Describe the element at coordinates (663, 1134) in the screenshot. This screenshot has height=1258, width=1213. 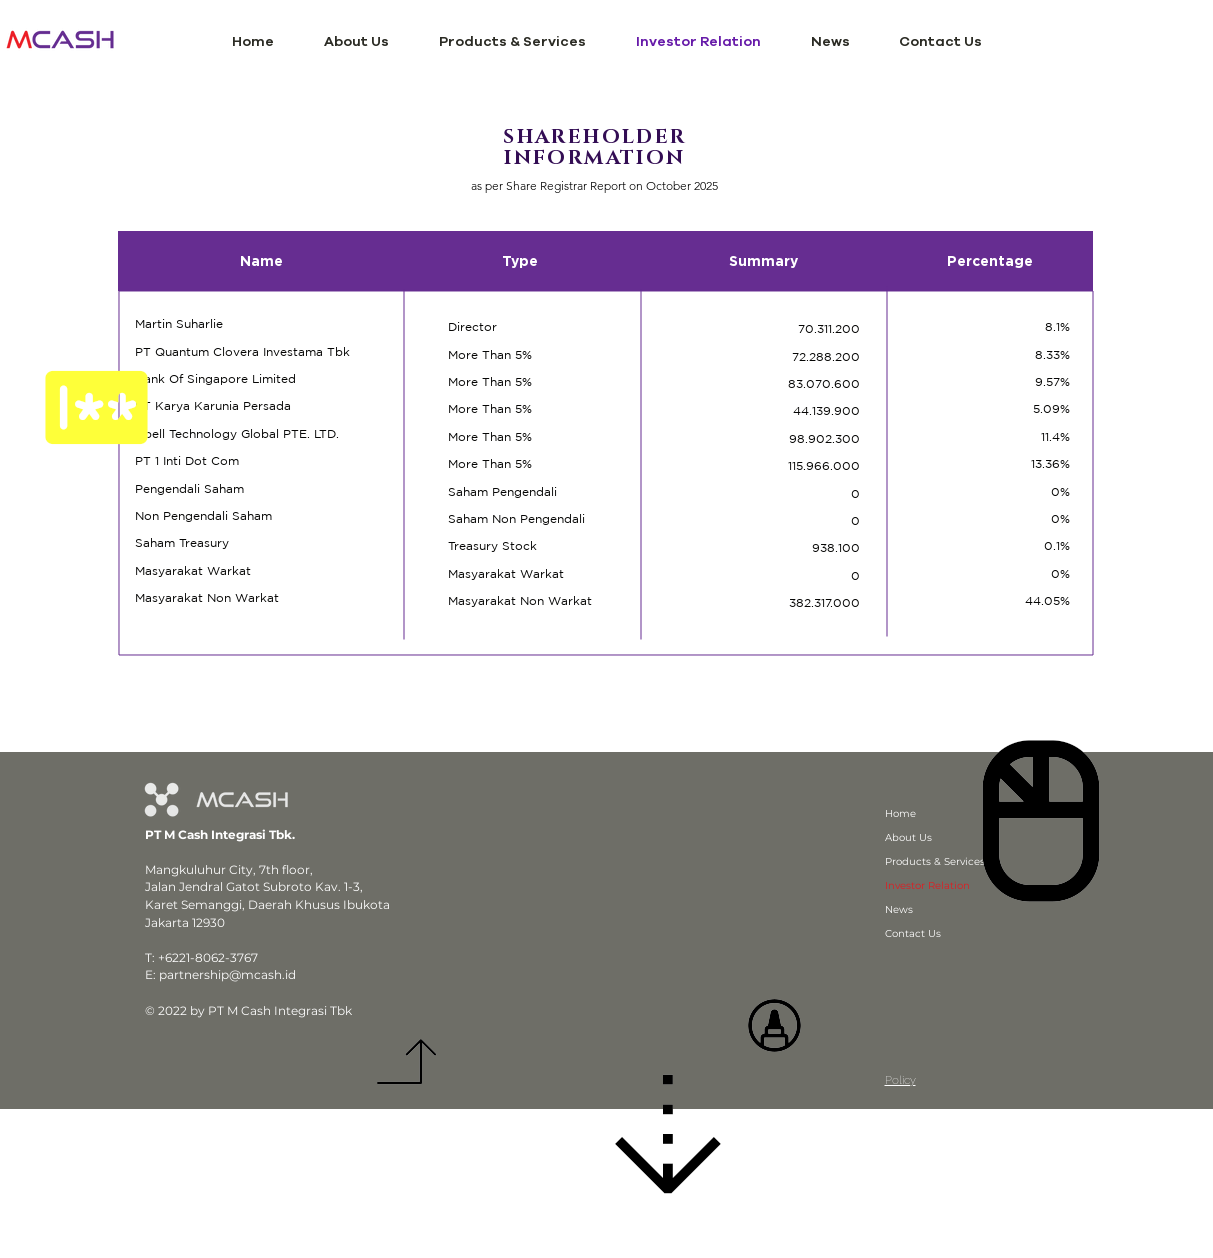
I see `fetch changes from a remote git repository` at that location.